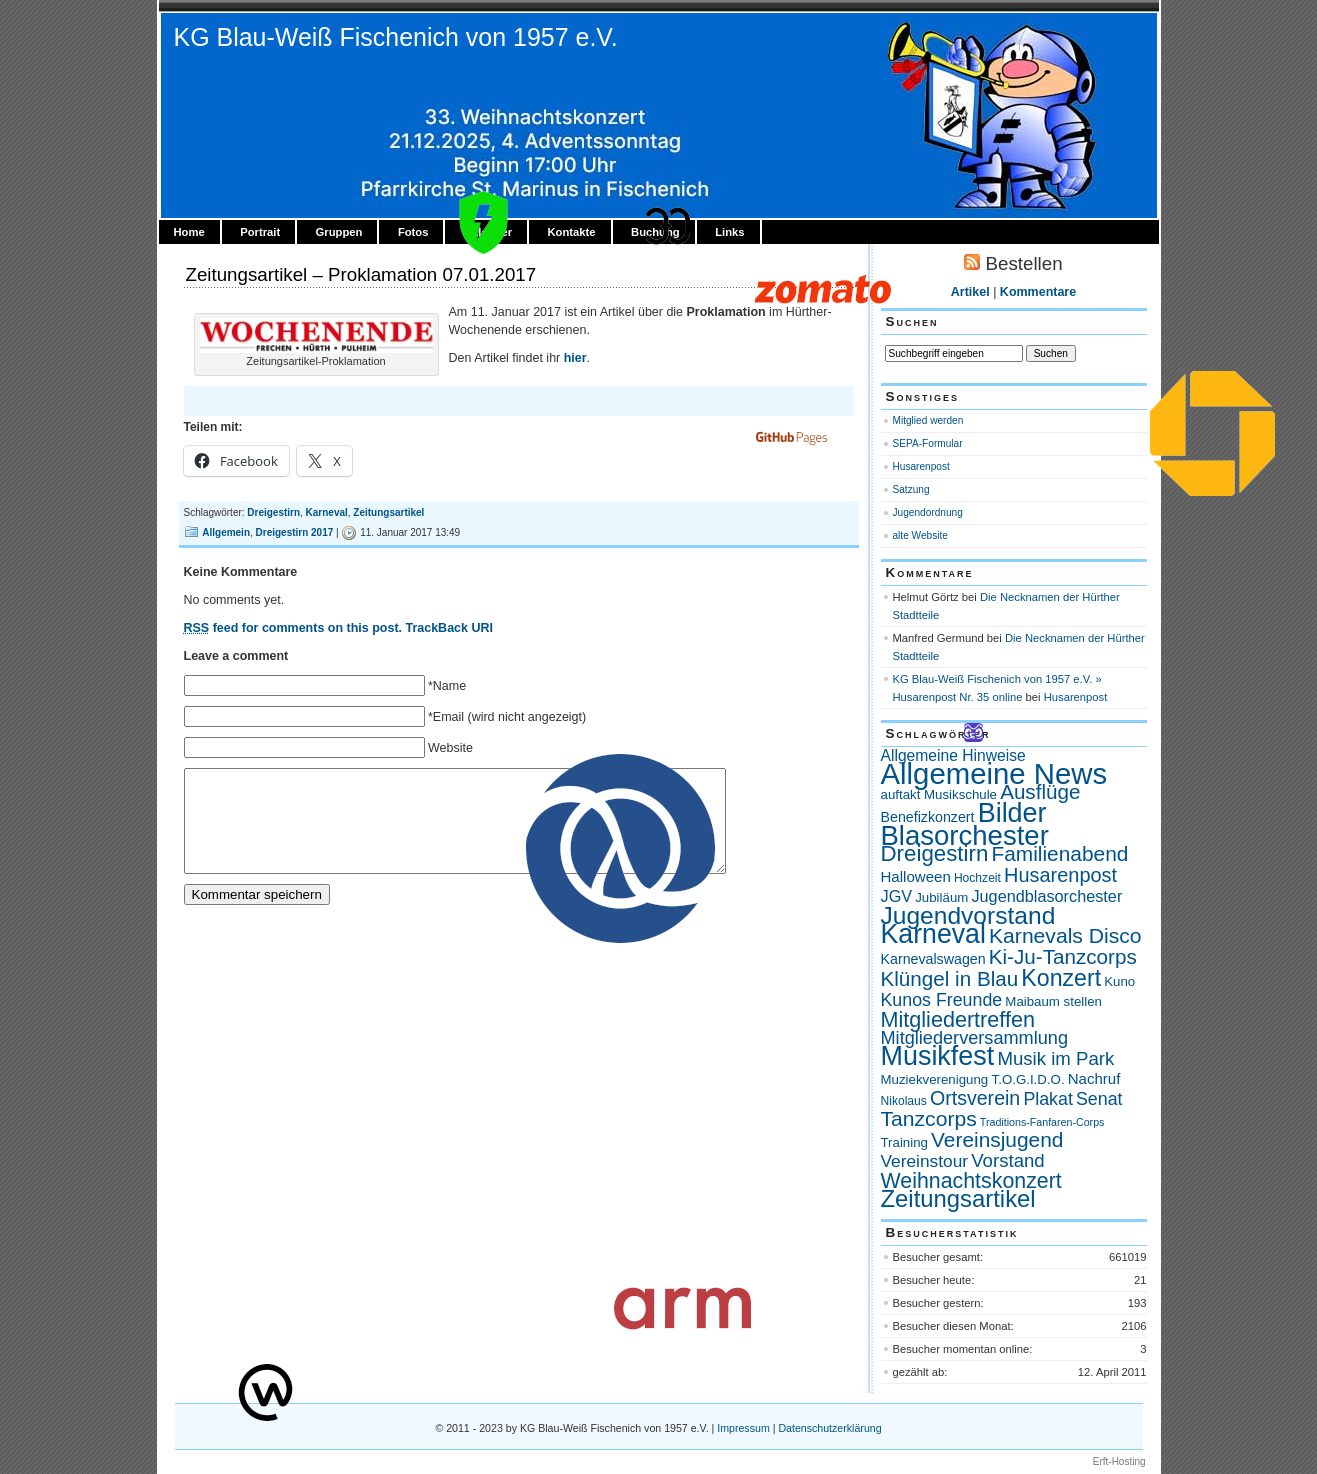 This screenshot has width=1317, height=1474. What do you see at coordinates (823, 289) in the screenshot?
I see `open the Zomato app for food delivery and restaurant discovery` at bounding box center [823, 289].